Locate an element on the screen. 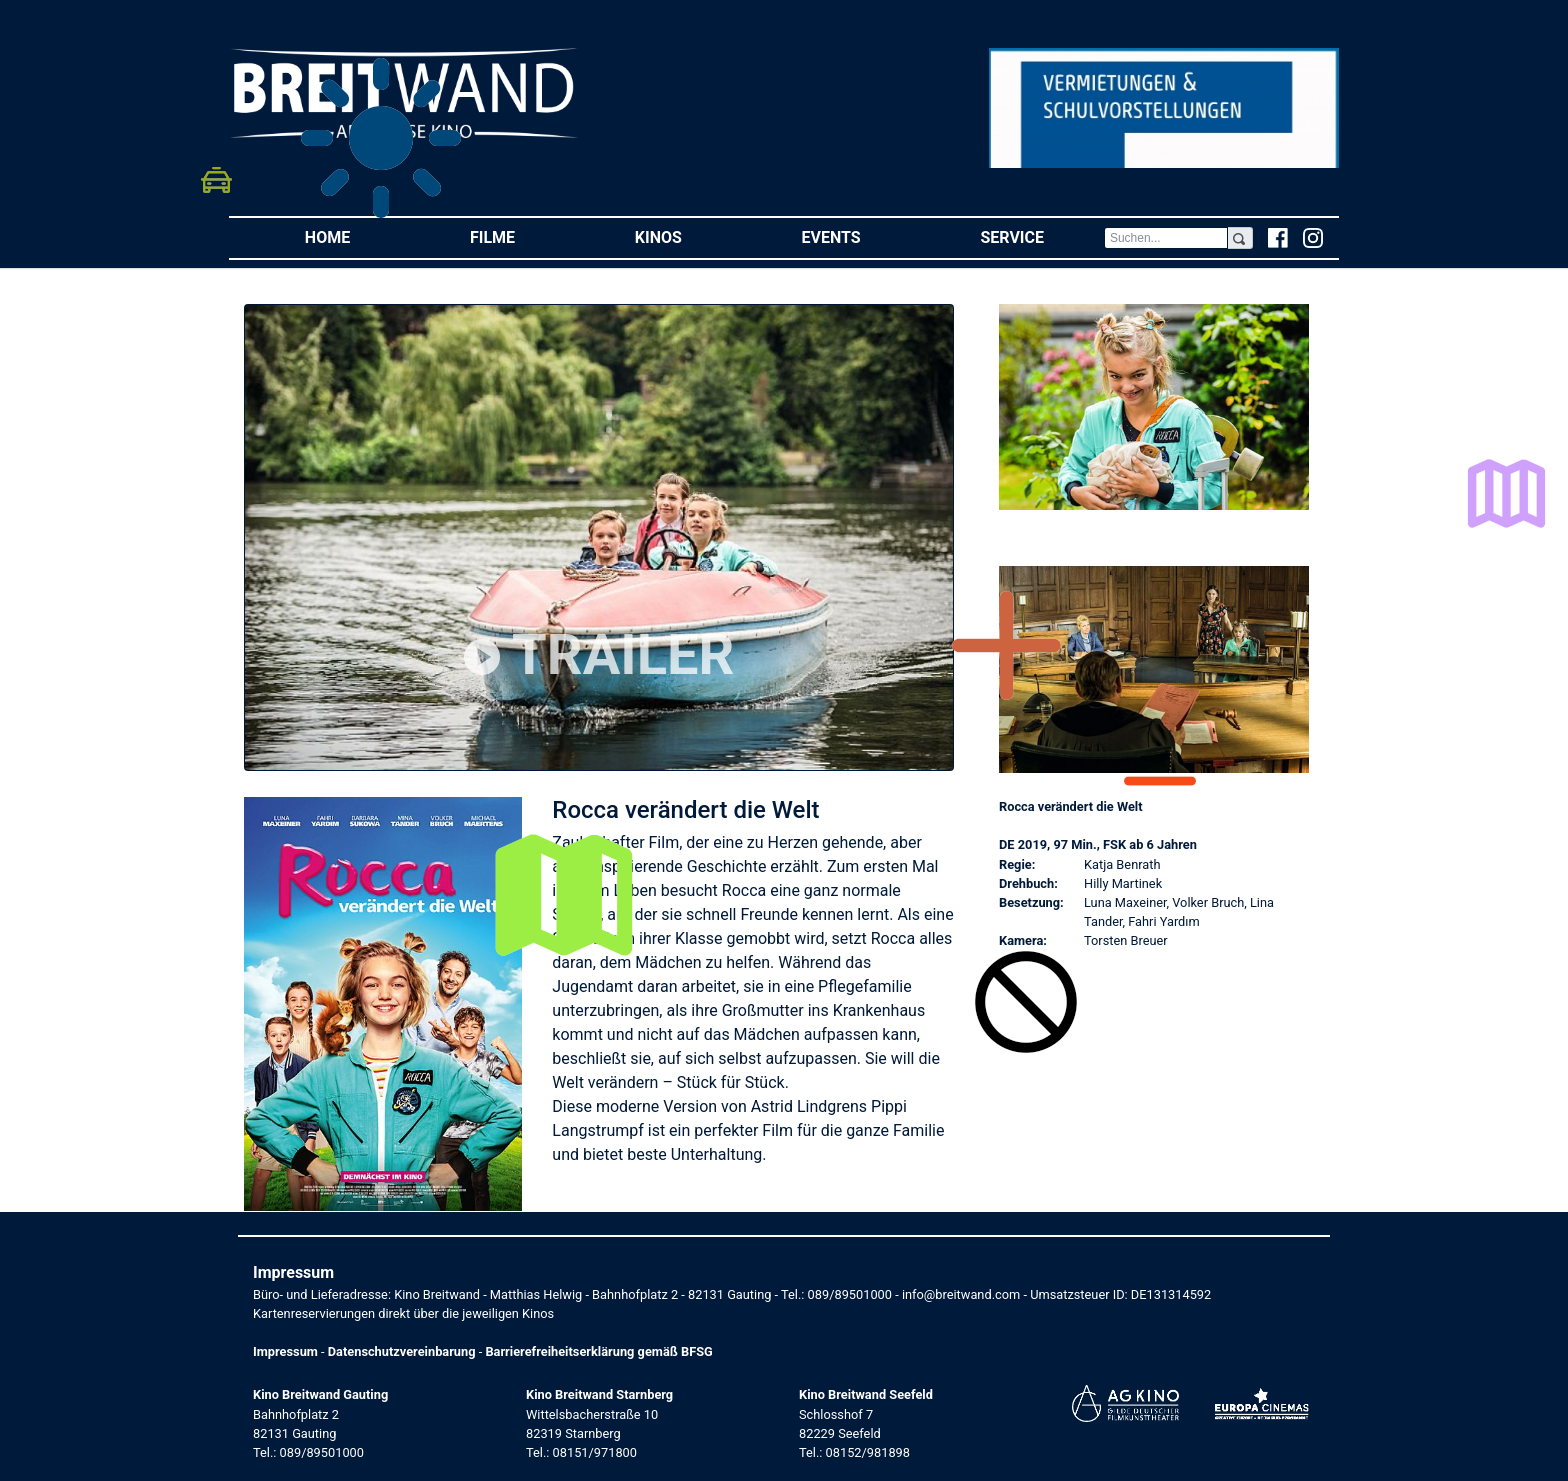 The height and width of the screenshot is (1481, 1568). indicates blocked or prohibited action is located at coordinates (1026, 1002).